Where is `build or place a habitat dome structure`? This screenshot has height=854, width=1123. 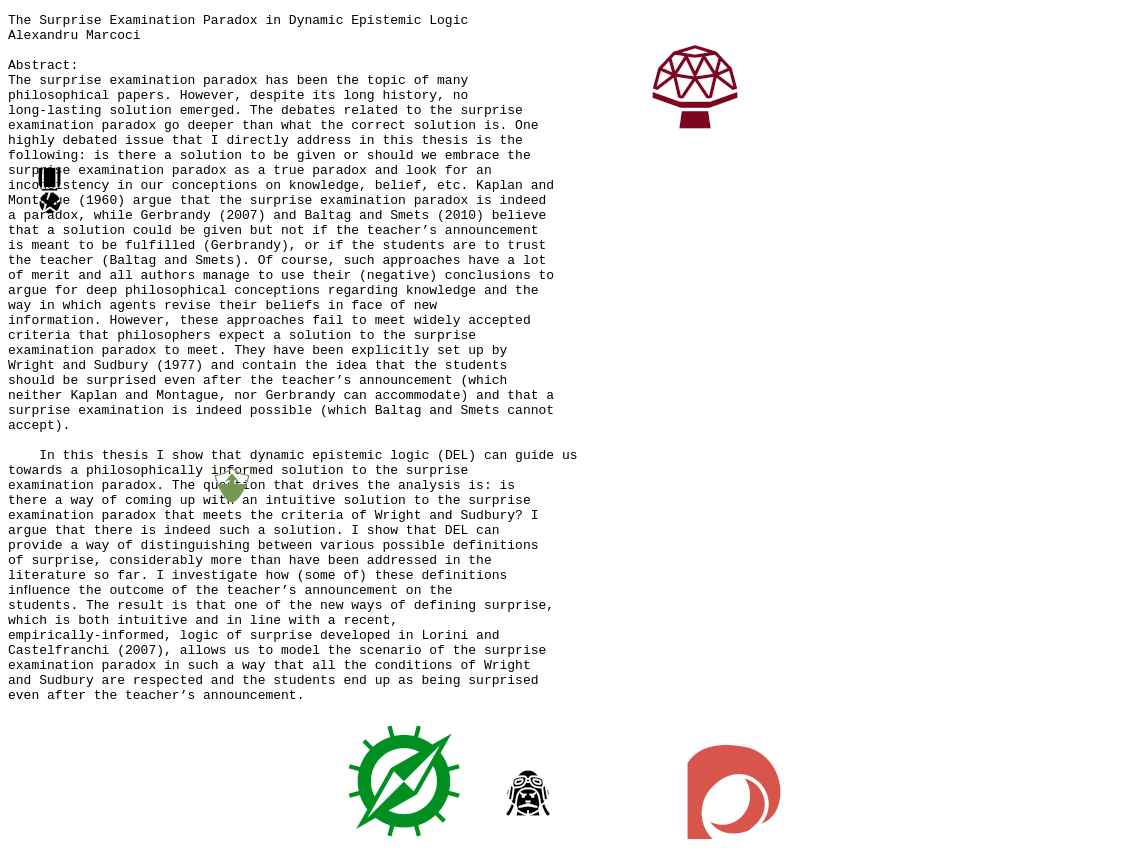 build or place a habitat dome structure is located at coordinates (695, 86).